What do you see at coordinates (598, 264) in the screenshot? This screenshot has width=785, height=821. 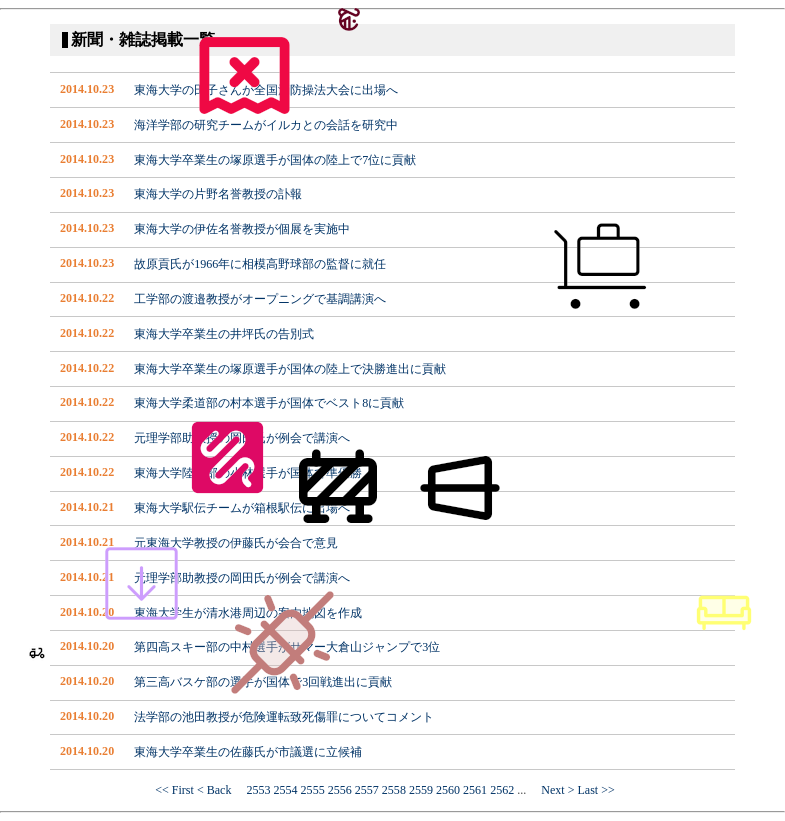 I see `access luggage or baggage services` at bounding box center [598, 264].